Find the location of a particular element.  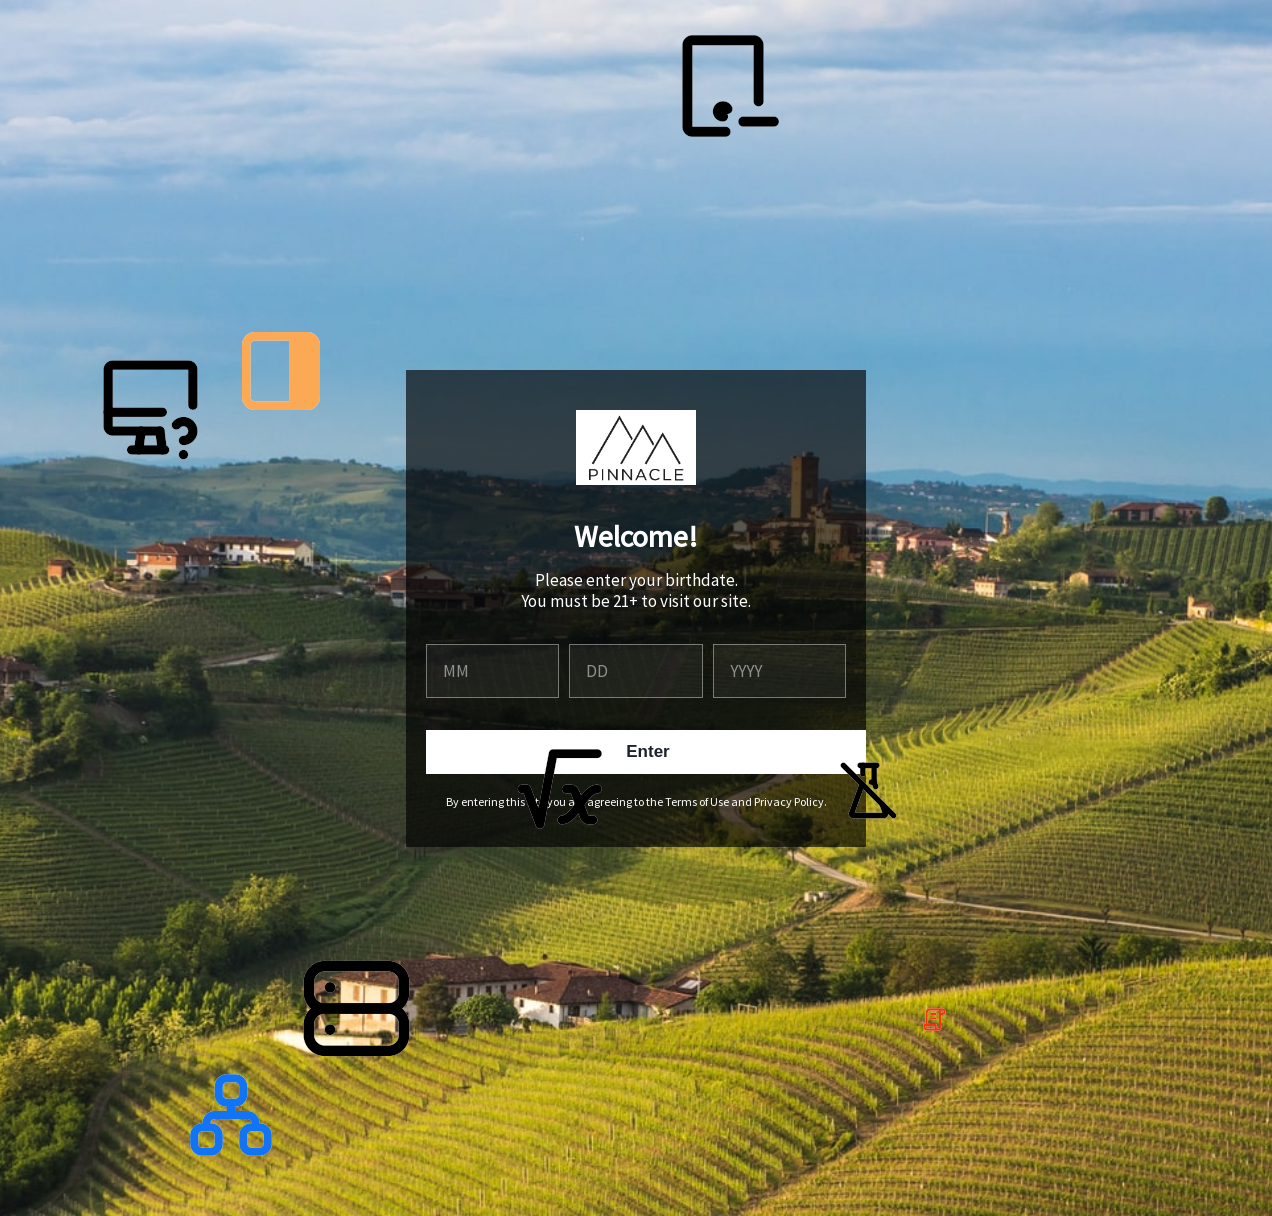

get help or support for your desktop device is located at coordinates (150, 407).